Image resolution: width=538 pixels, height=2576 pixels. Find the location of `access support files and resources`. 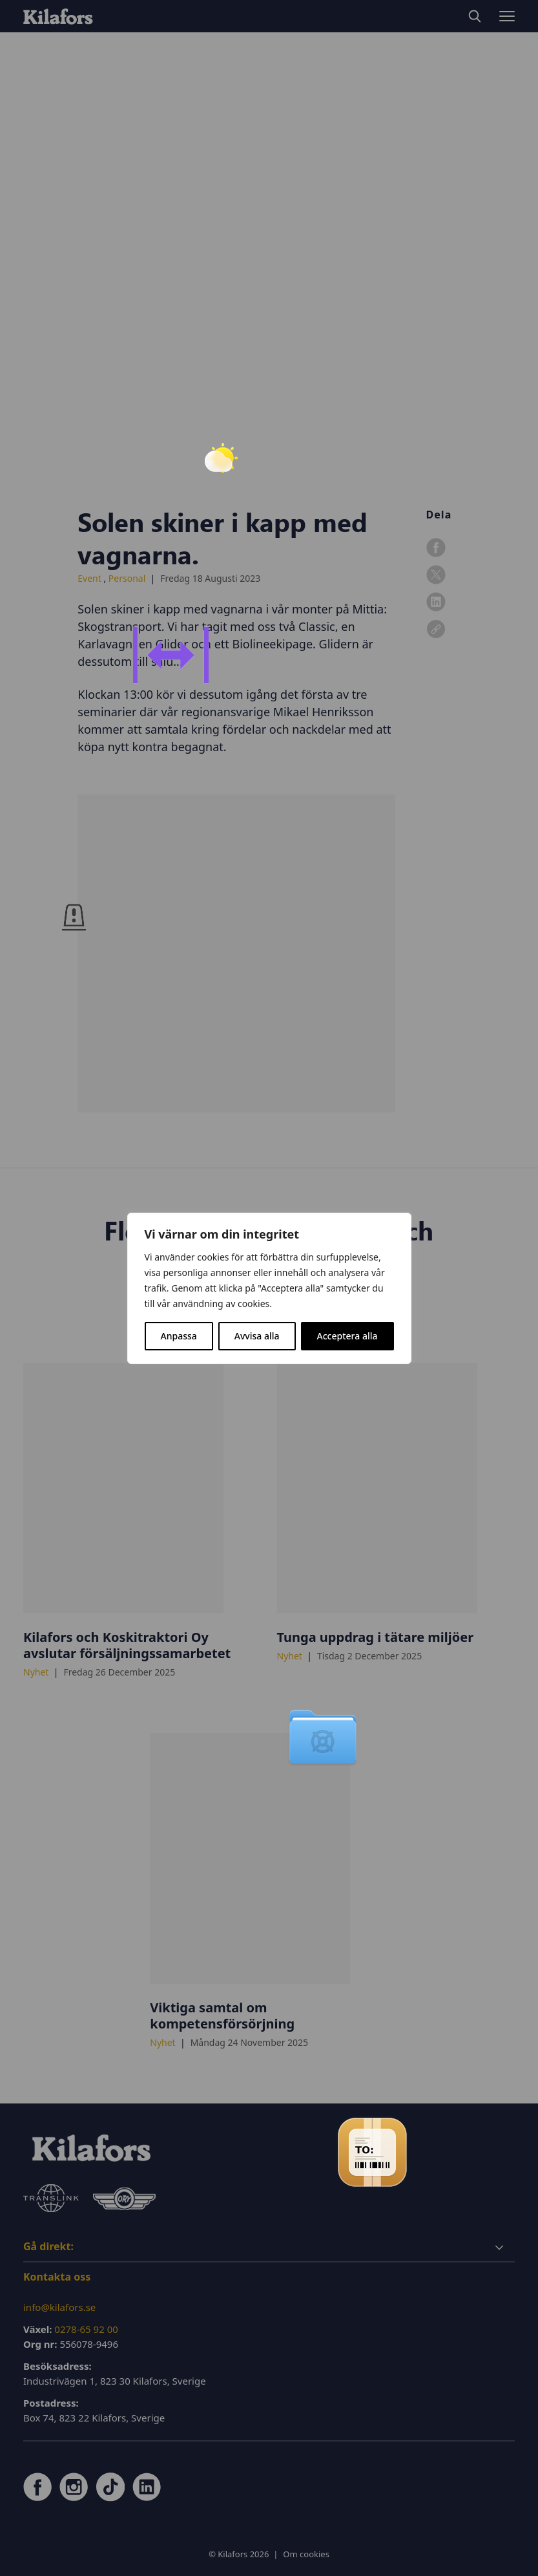

access support files and resources is located at coordinates (323, 1737).